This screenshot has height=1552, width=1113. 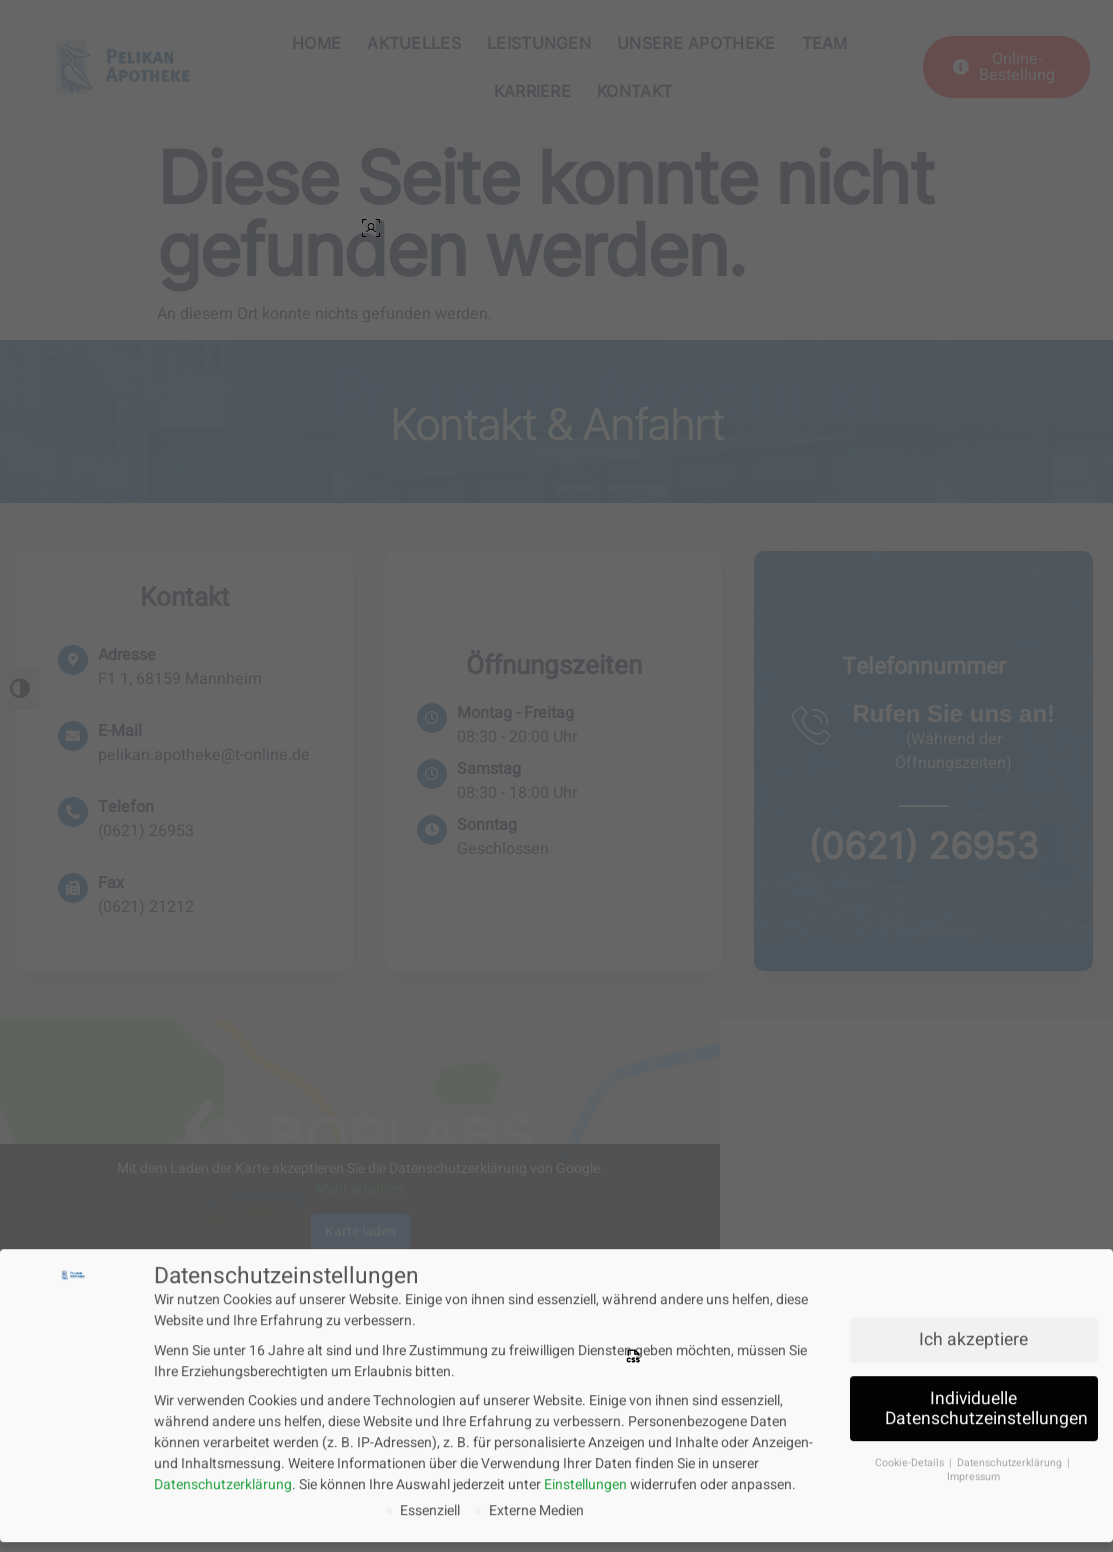 What do you see at coordinates (633, 1356) in the screenshot?
I see `open a CSS stylesheet file` at bounding box center [633, 1356].